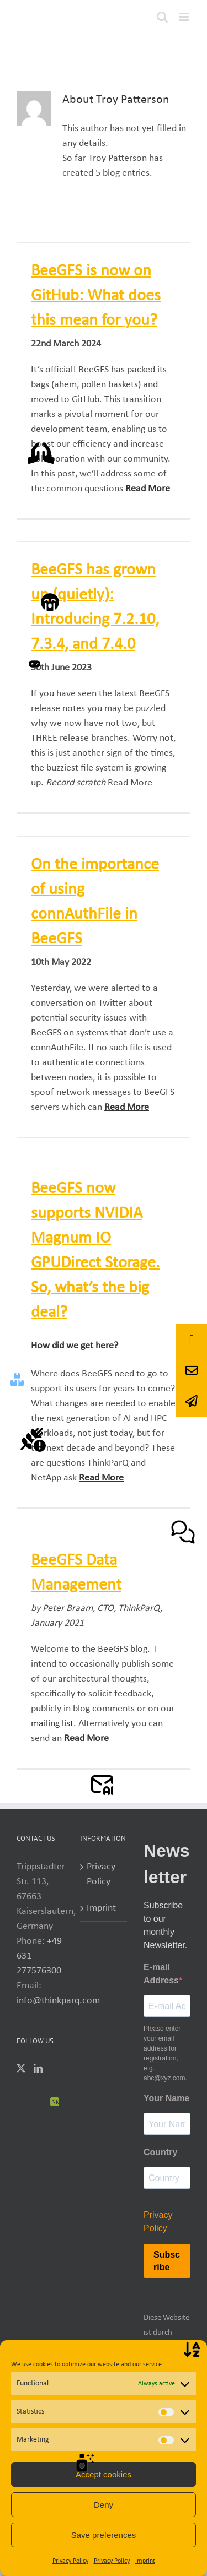  I want to click on access games or gaming features, so click(34, 664).